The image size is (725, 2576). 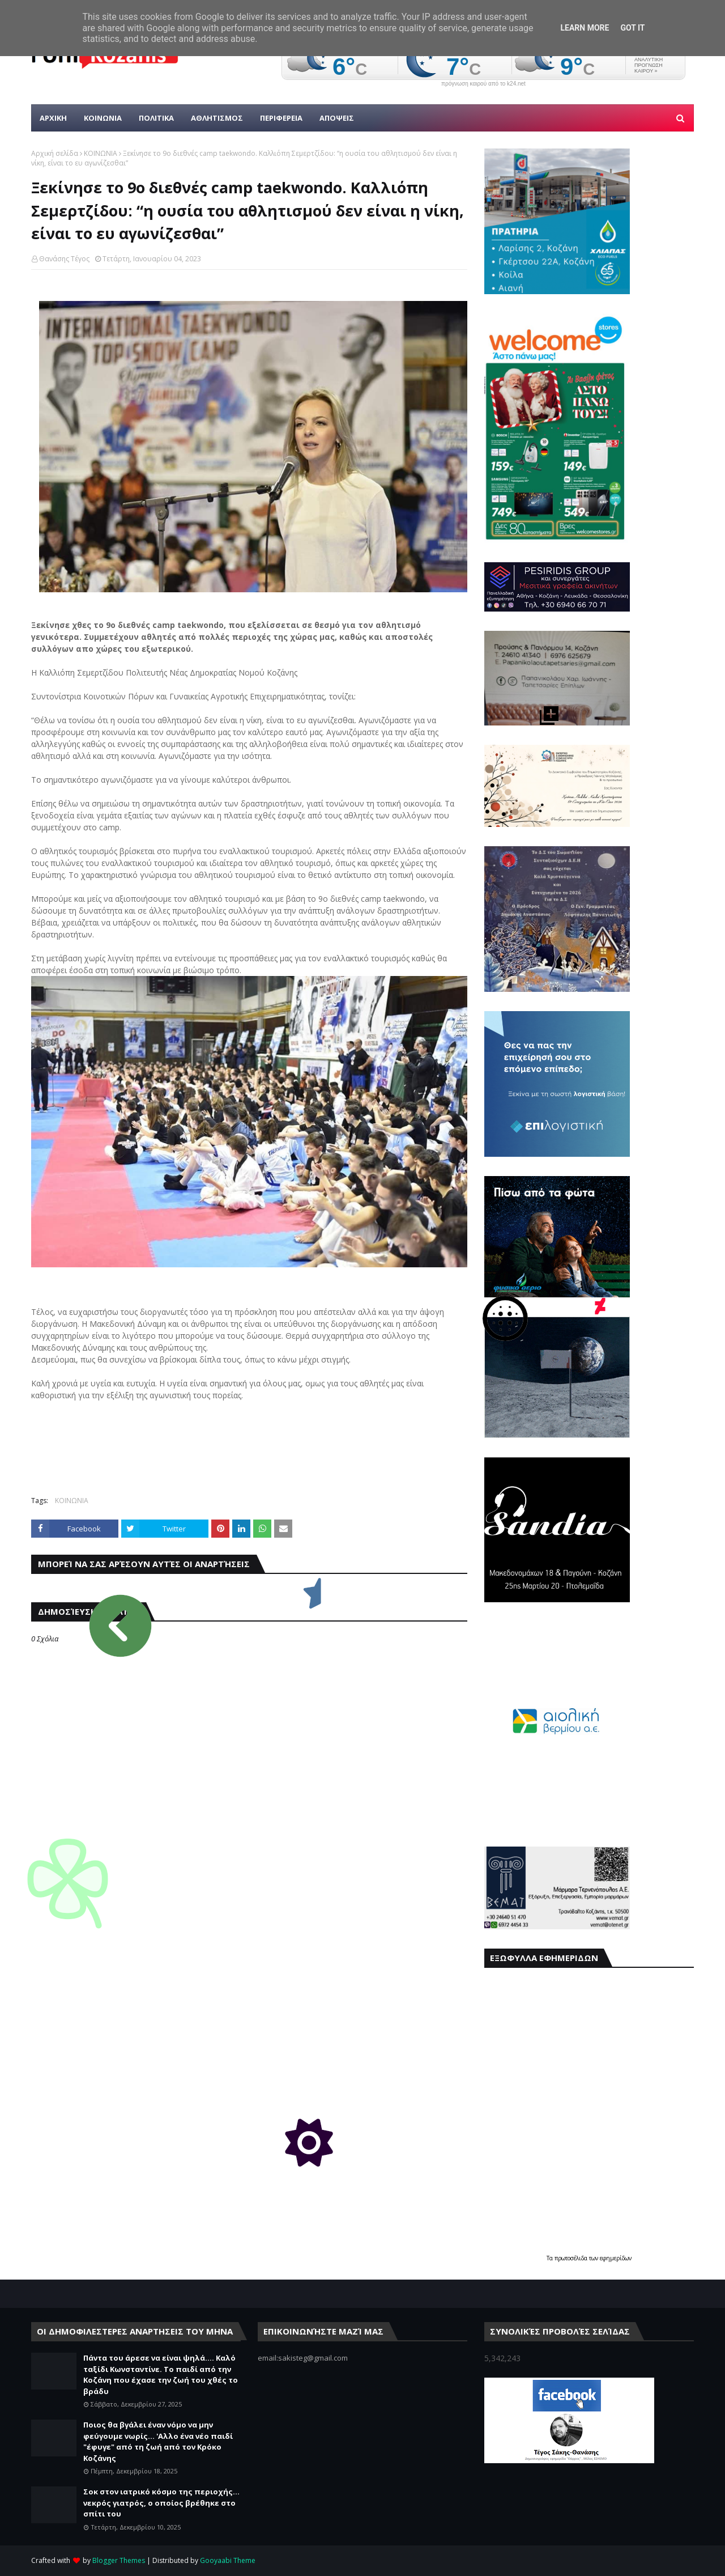 What do you see at coordinates (309, 2142) in the screenshot?
I see `toggle light mode or bright theme` at bounding box center [309, 2142].